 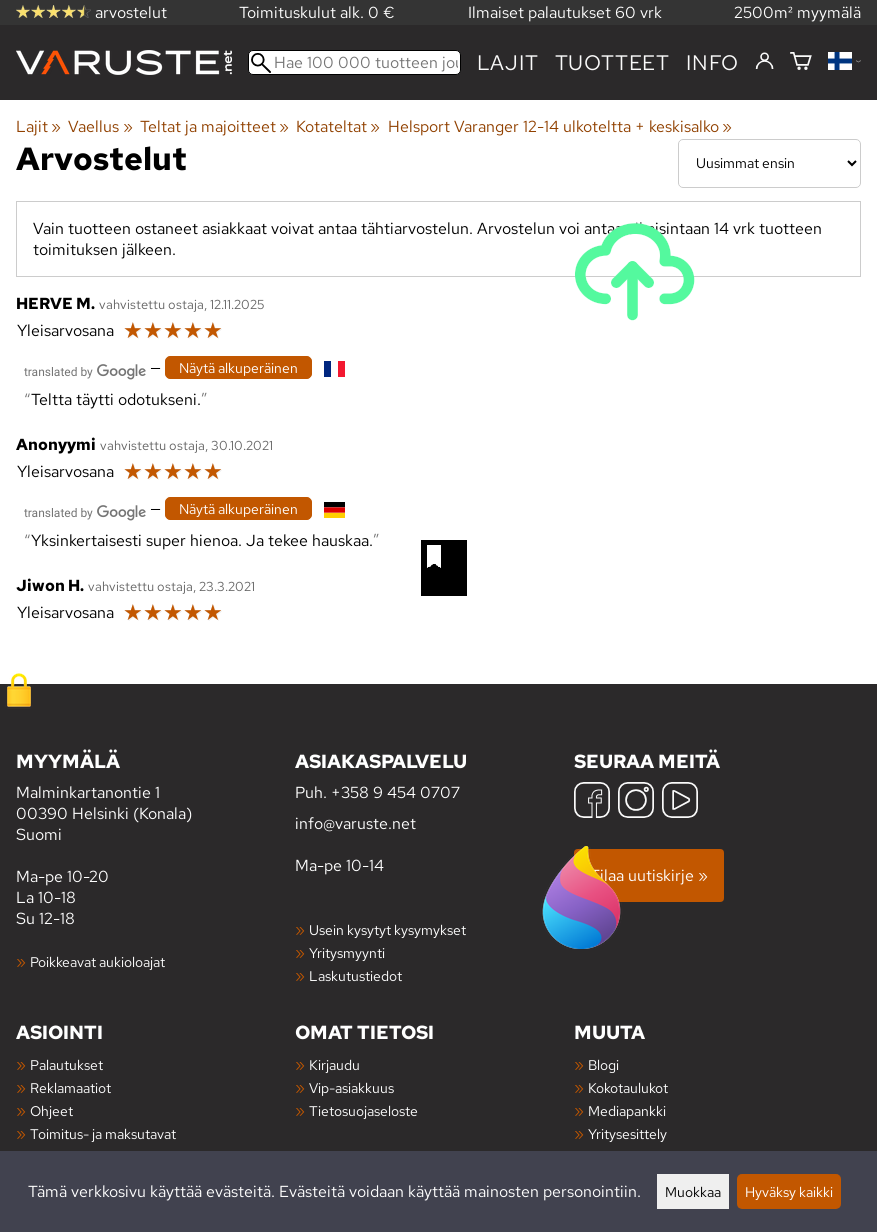 What do you see at coordinates (632, 266) in the screenshot?
I see `upload file to cloud storage` at bounding box center [632, 266].